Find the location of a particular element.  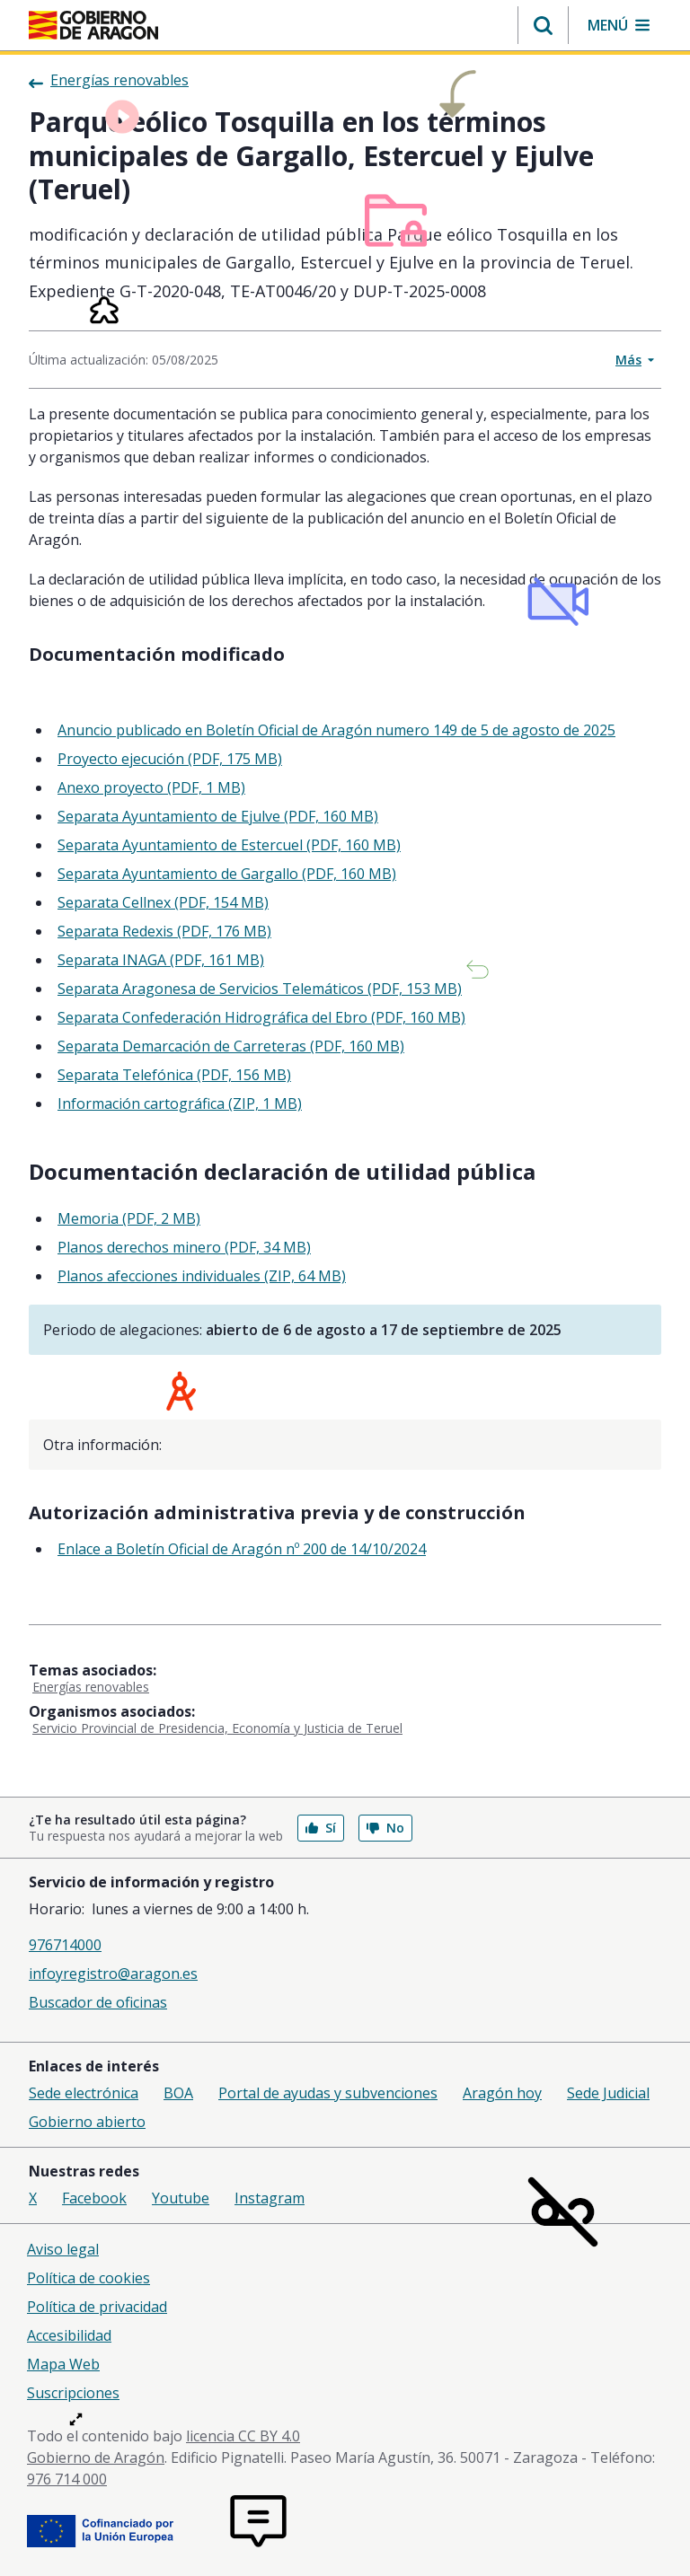

go back and down in navigation is located at coordinates (457, 93).